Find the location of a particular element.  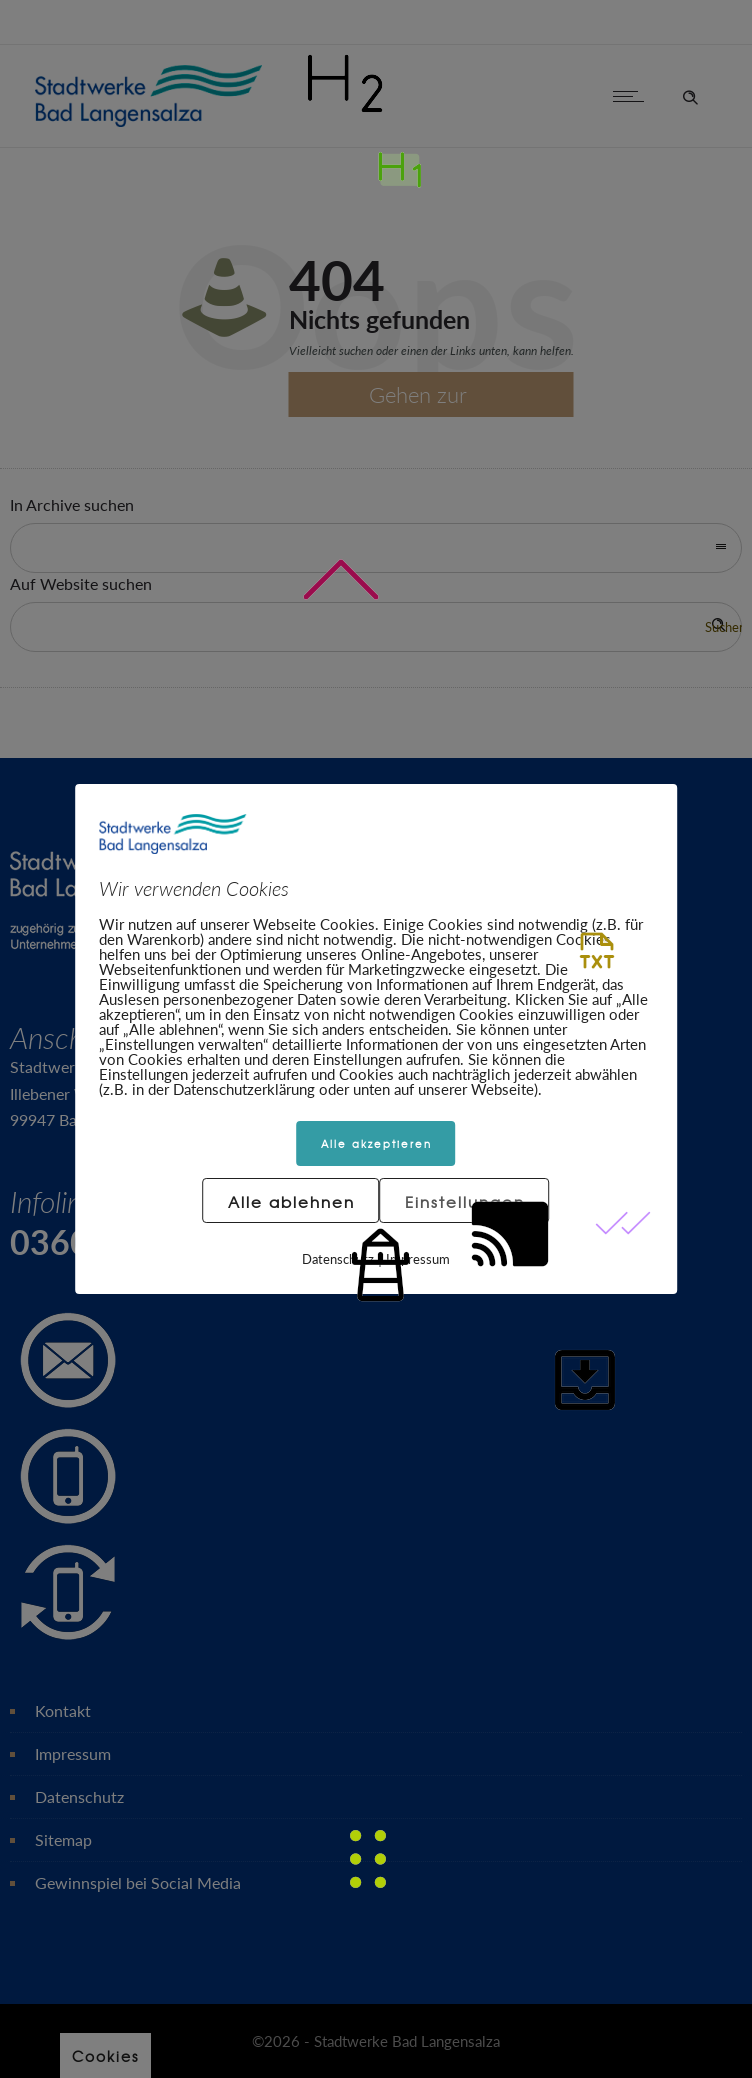

drag to reorder items is located at coordinates (368, 1859).